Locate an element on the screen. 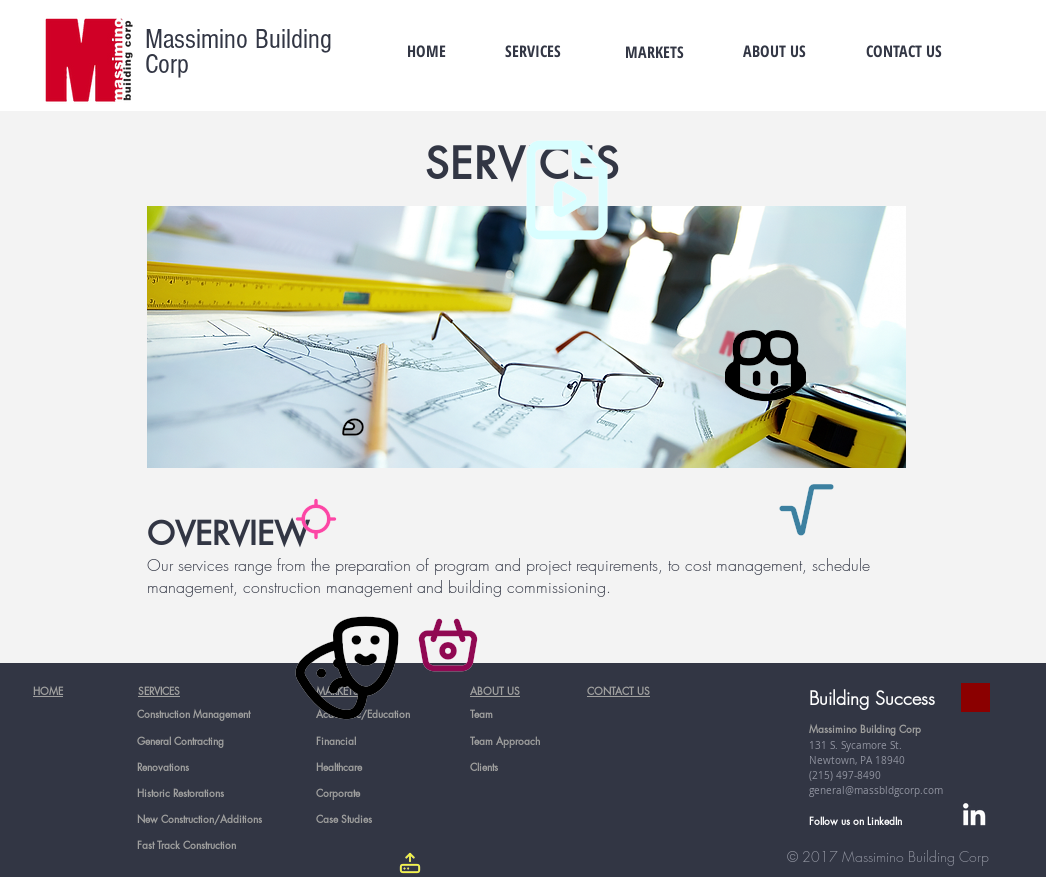 This screenshot has width=1046, height=877. upload files to local storage or drive is located at coordinates (410, 863).